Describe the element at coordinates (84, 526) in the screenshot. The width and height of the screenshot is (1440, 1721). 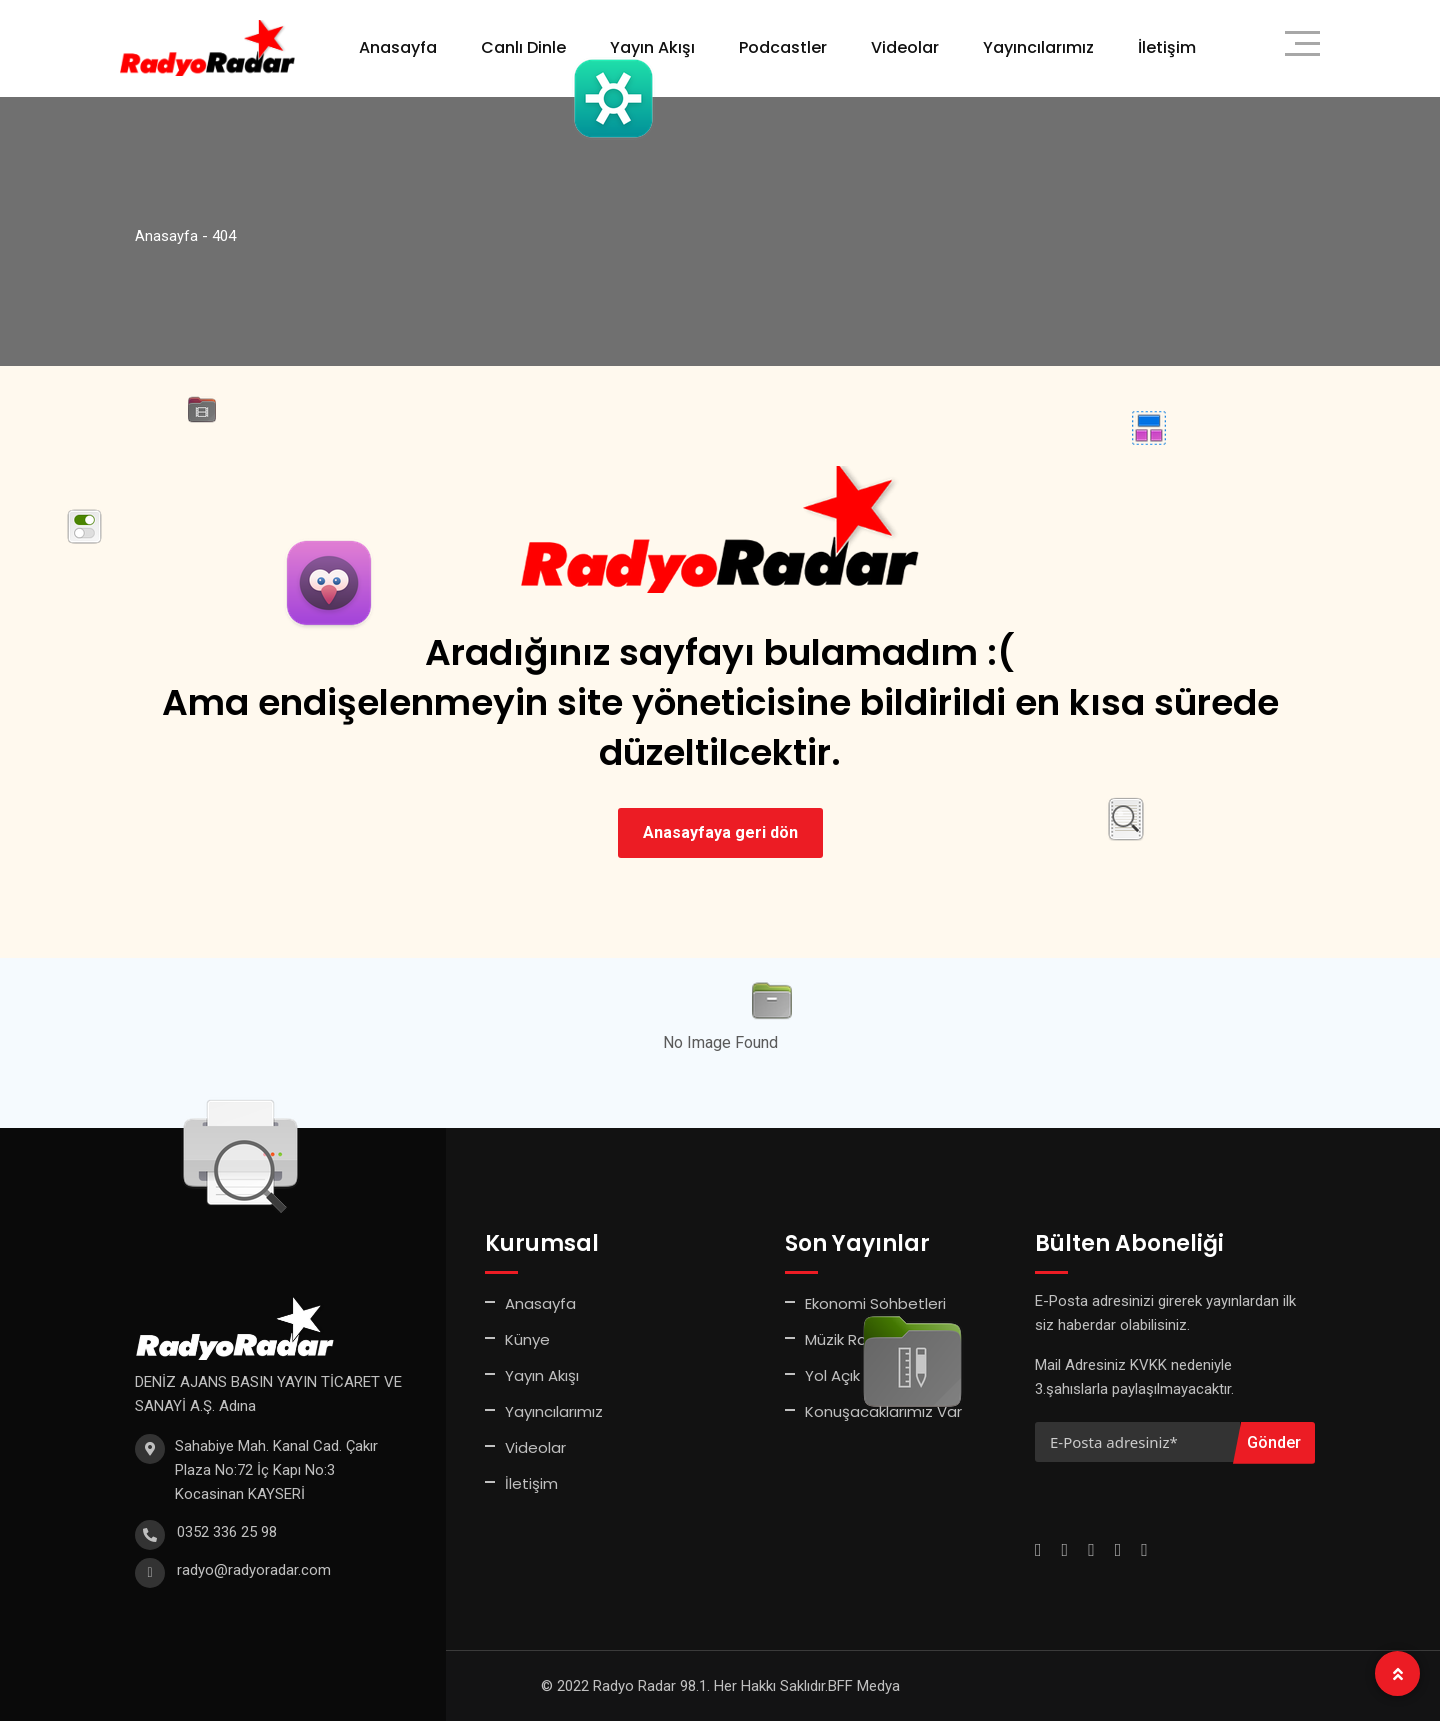
I see `open system tweaks or settings customization` at that location.